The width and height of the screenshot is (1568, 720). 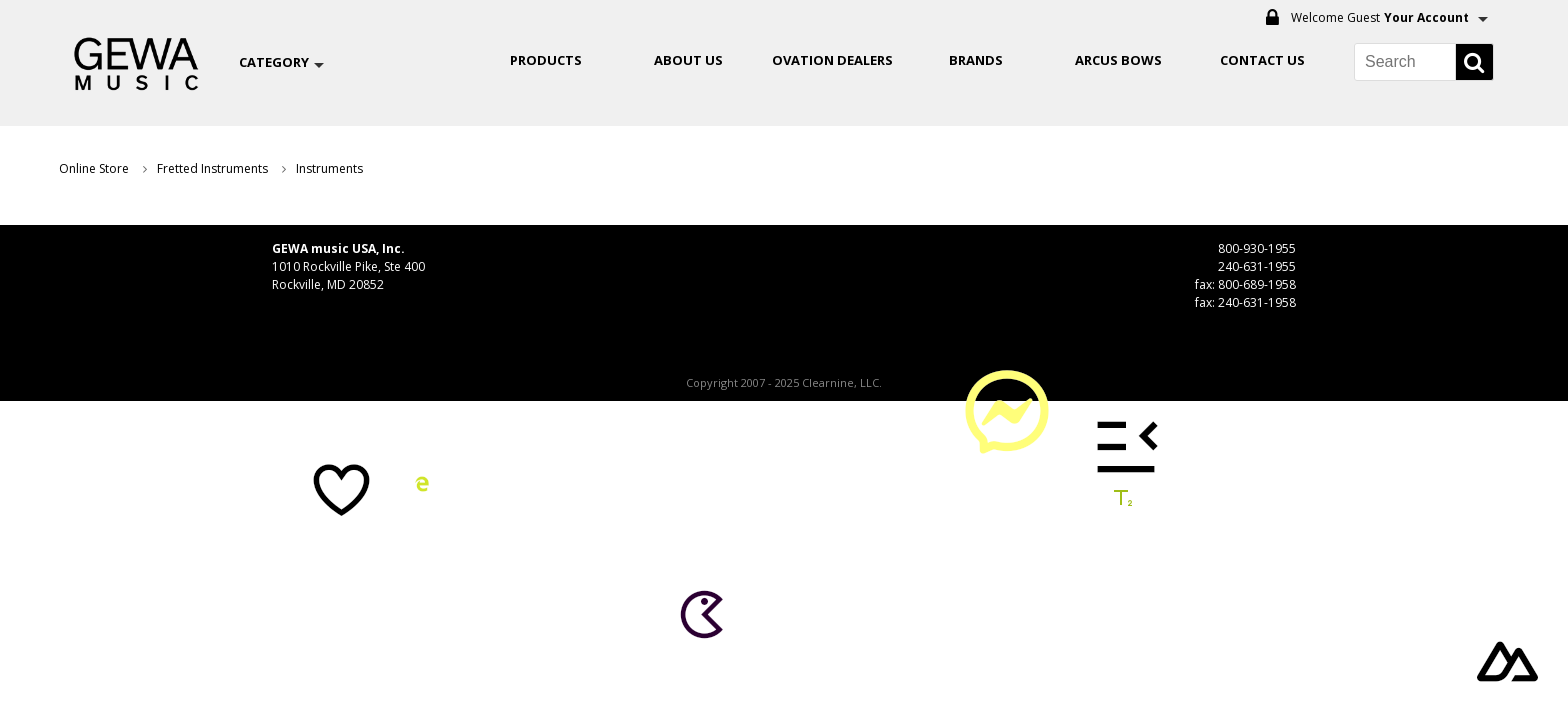 What do you see at coordinates (1126, 447) in the screenshot?
I see `collapse the sidebar menu` at bounding box center [1126, 447].